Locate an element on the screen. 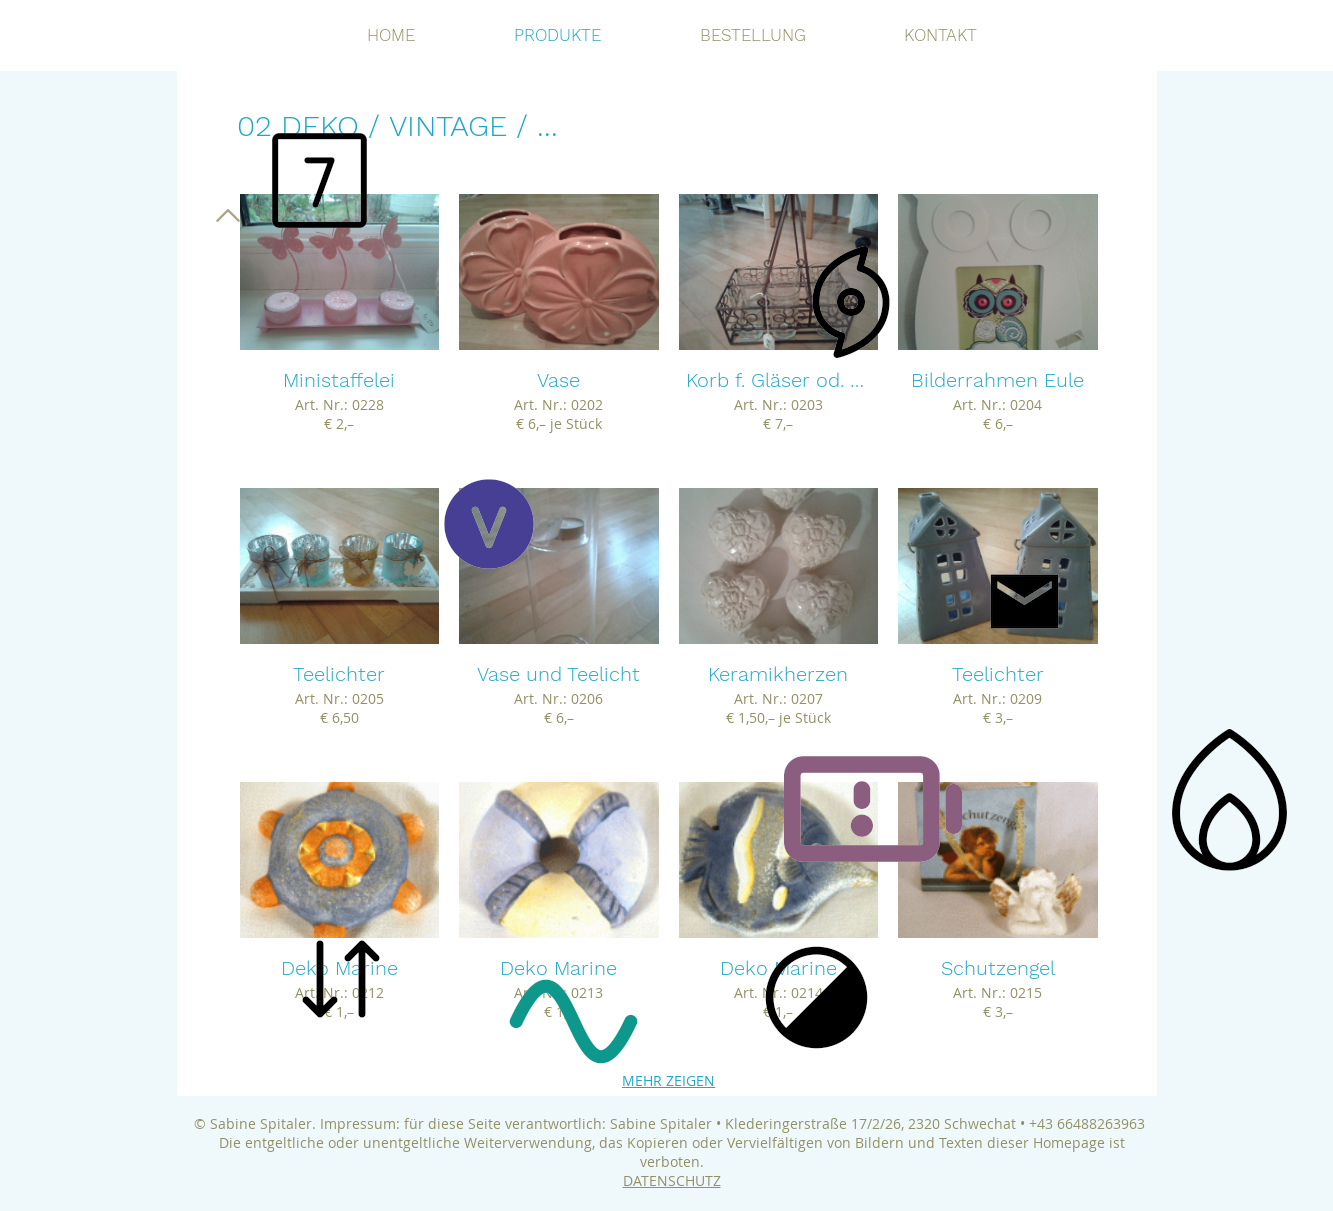  toggle contrast or dark/light mode is located at coordinates (816, 997).